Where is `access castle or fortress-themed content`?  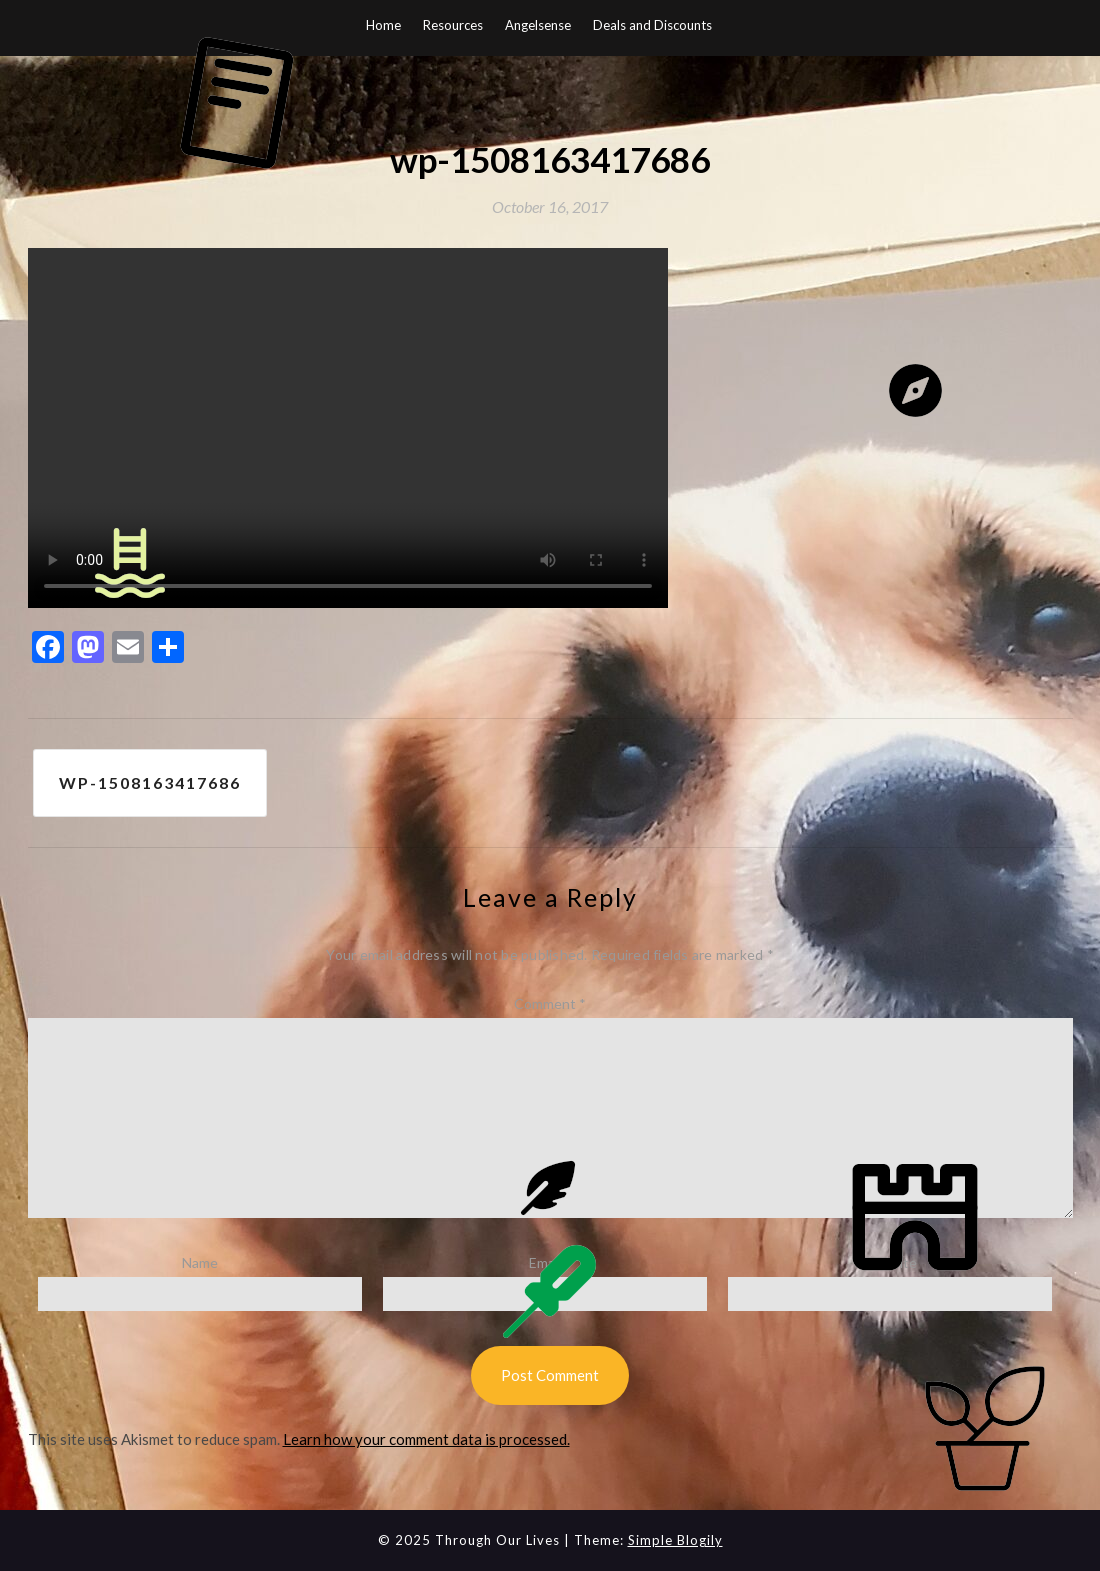 access castle or fortress-themed content is located at coordinates (915, 1214).